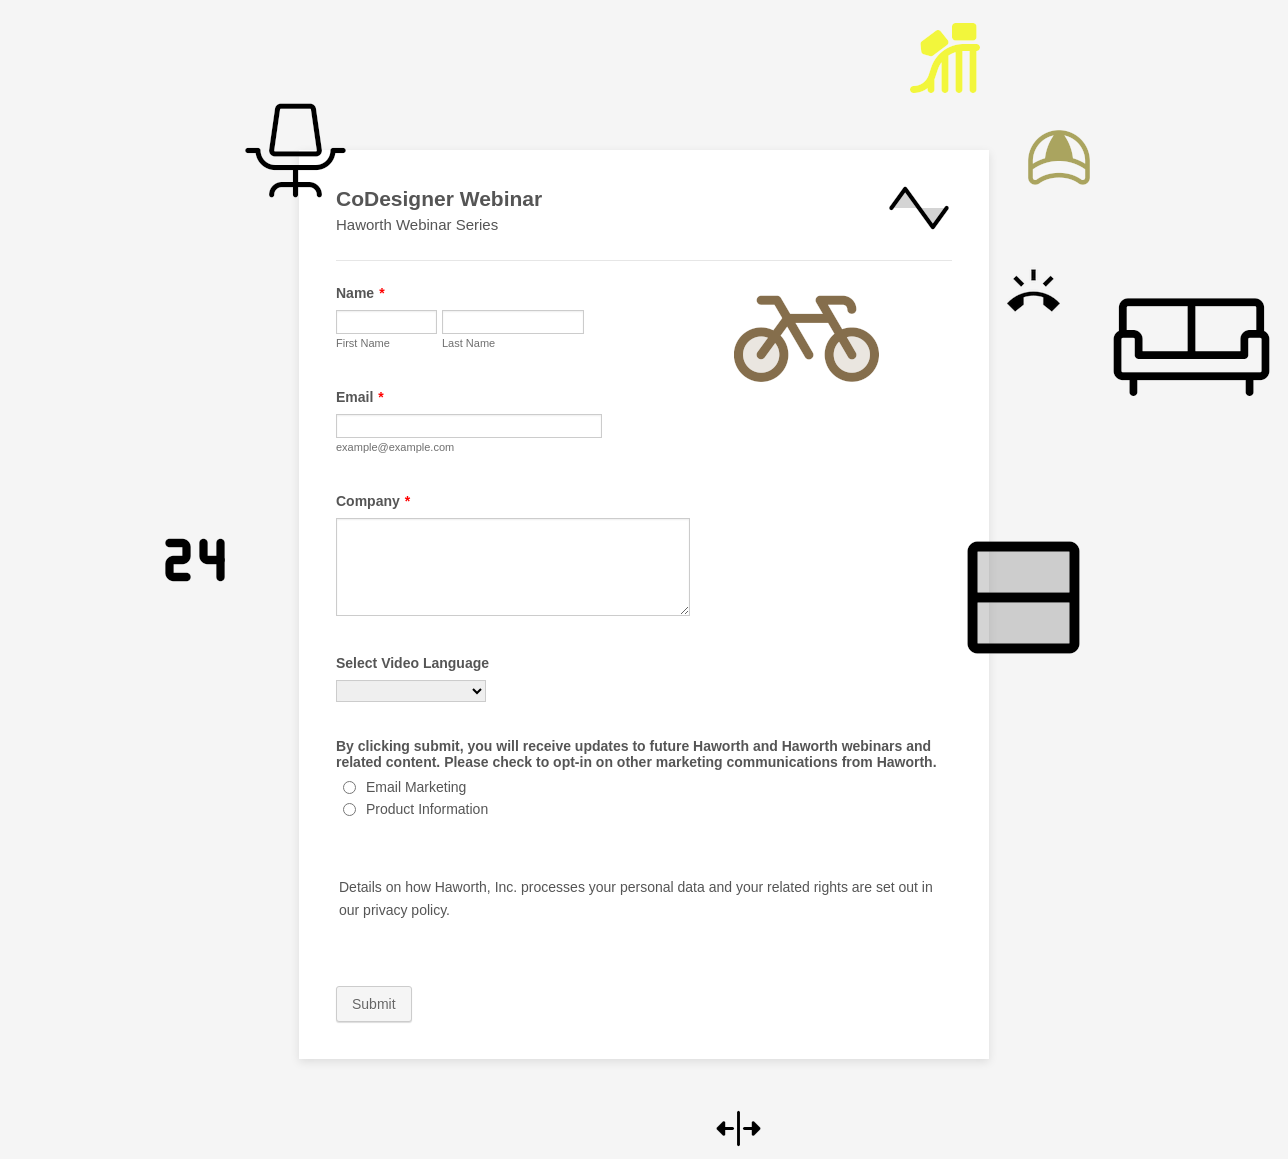 This screenshot has width=1288, height=1159. I want to click on access theme park or amusement park information, so click(945, 58).